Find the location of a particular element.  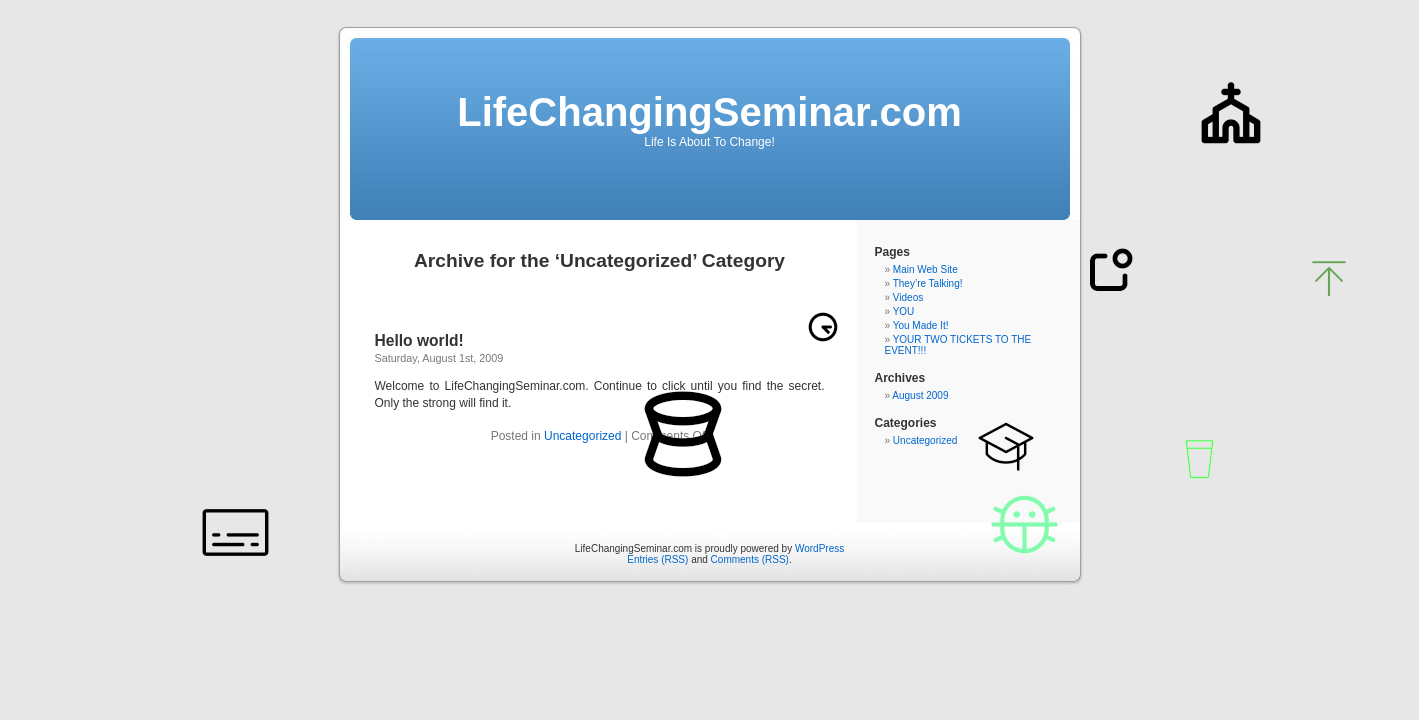

view nearby bars or pubs is located at coordinates (1199, 458).